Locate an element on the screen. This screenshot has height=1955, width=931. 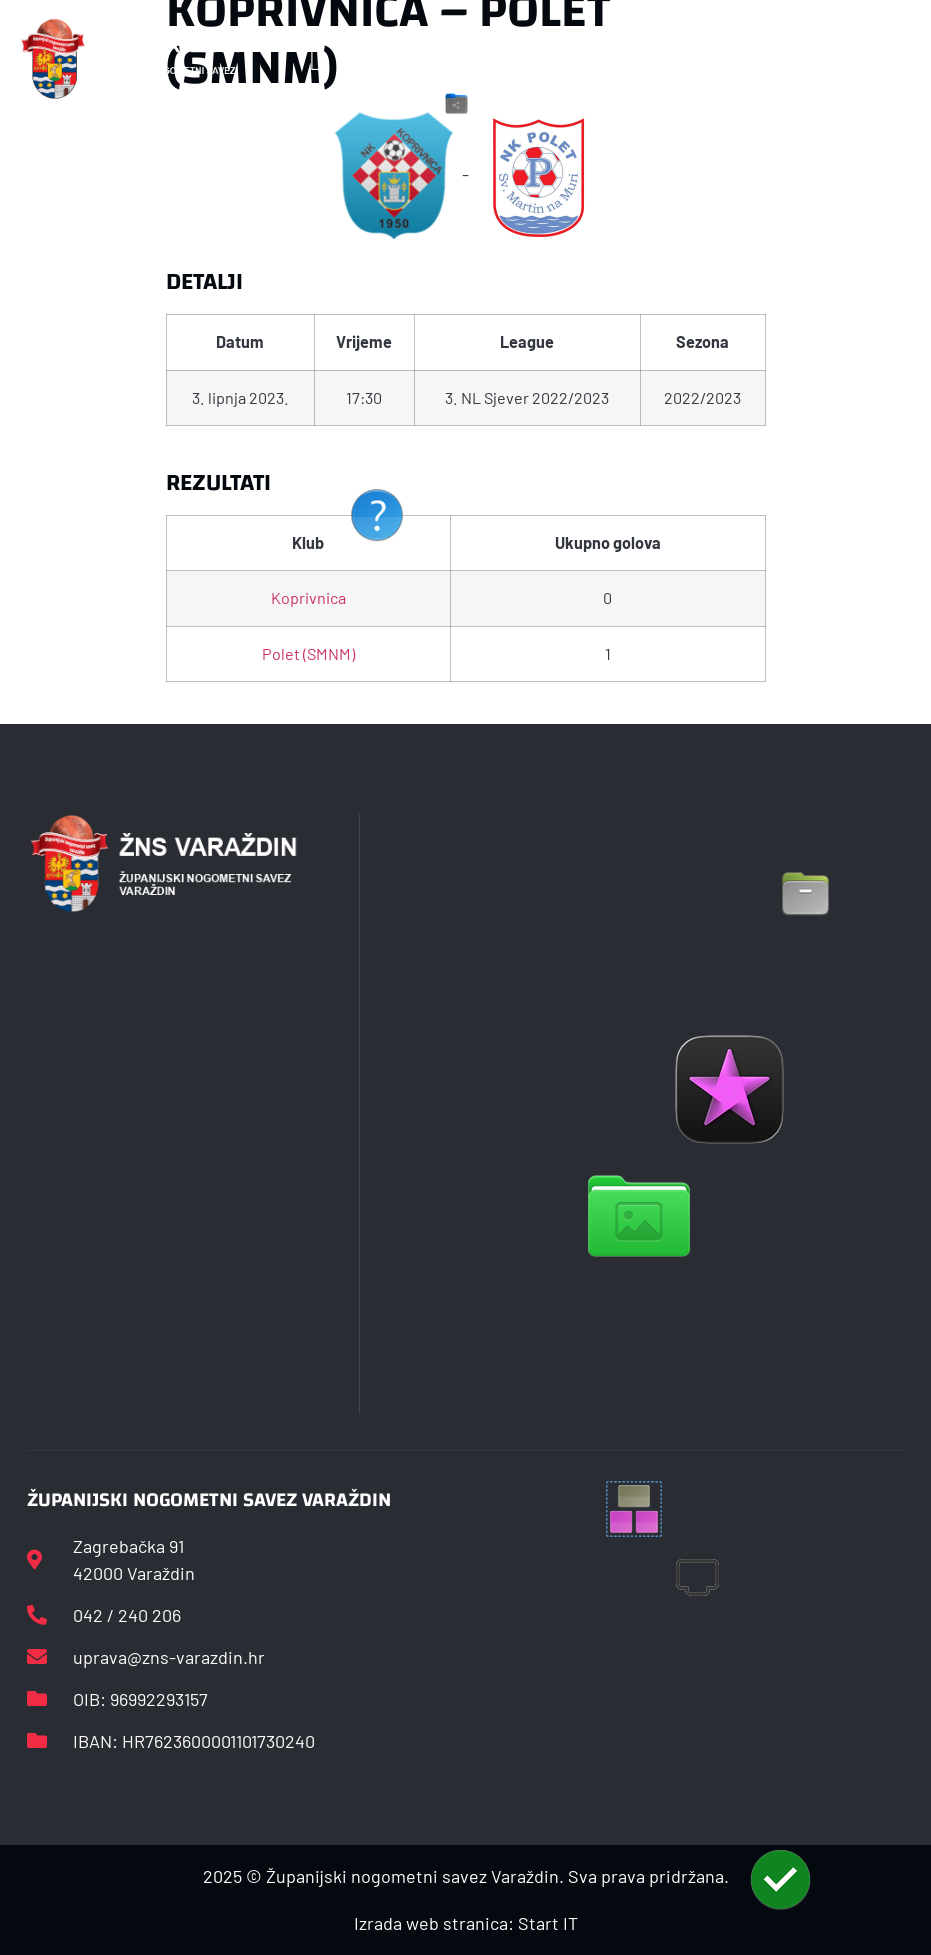
open the file manager is located at coordinates (805, 893).